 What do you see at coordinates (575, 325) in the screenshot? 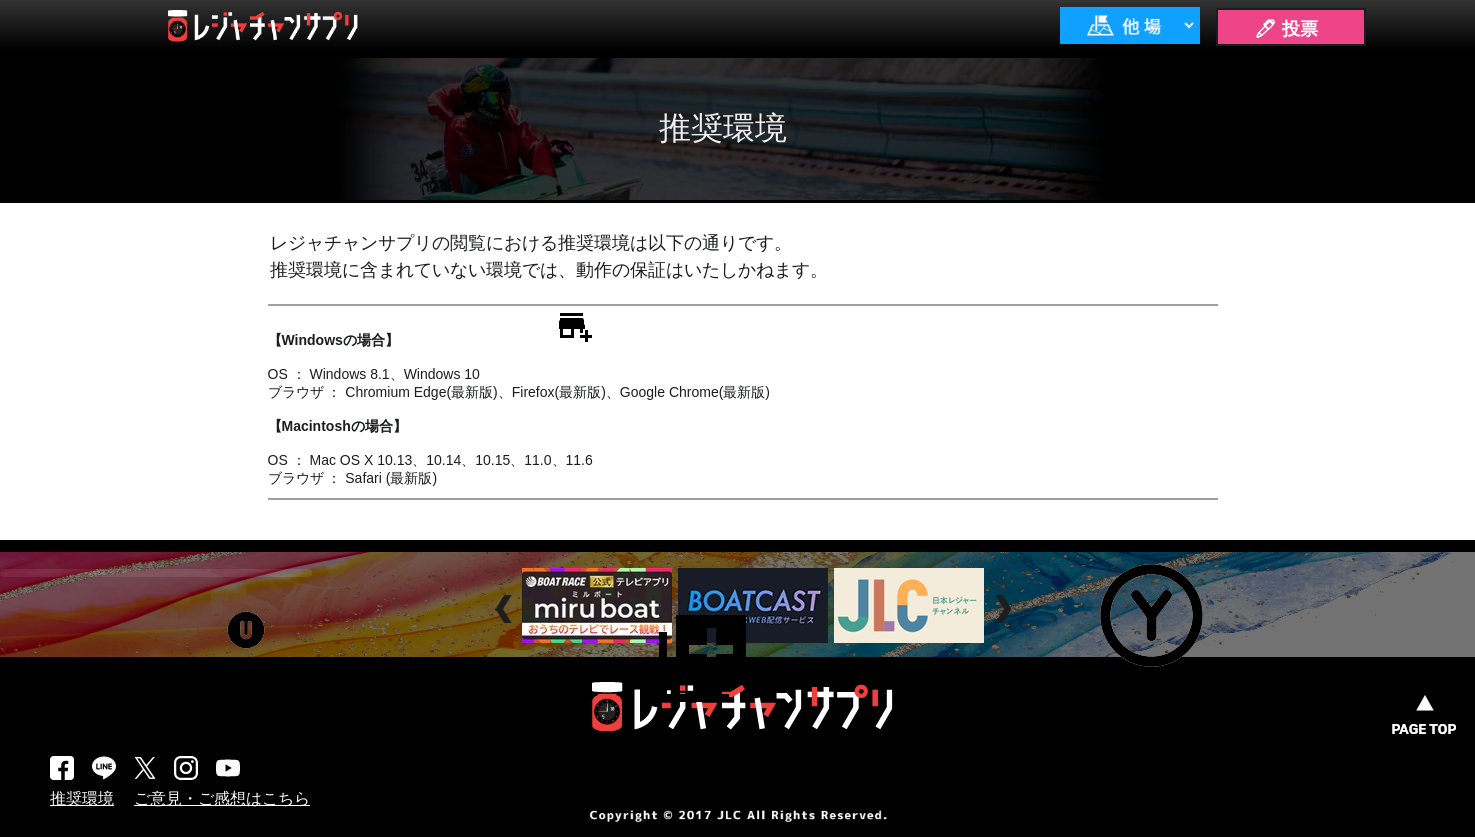
I see `add a new business location` at bounding box center [575, 325].